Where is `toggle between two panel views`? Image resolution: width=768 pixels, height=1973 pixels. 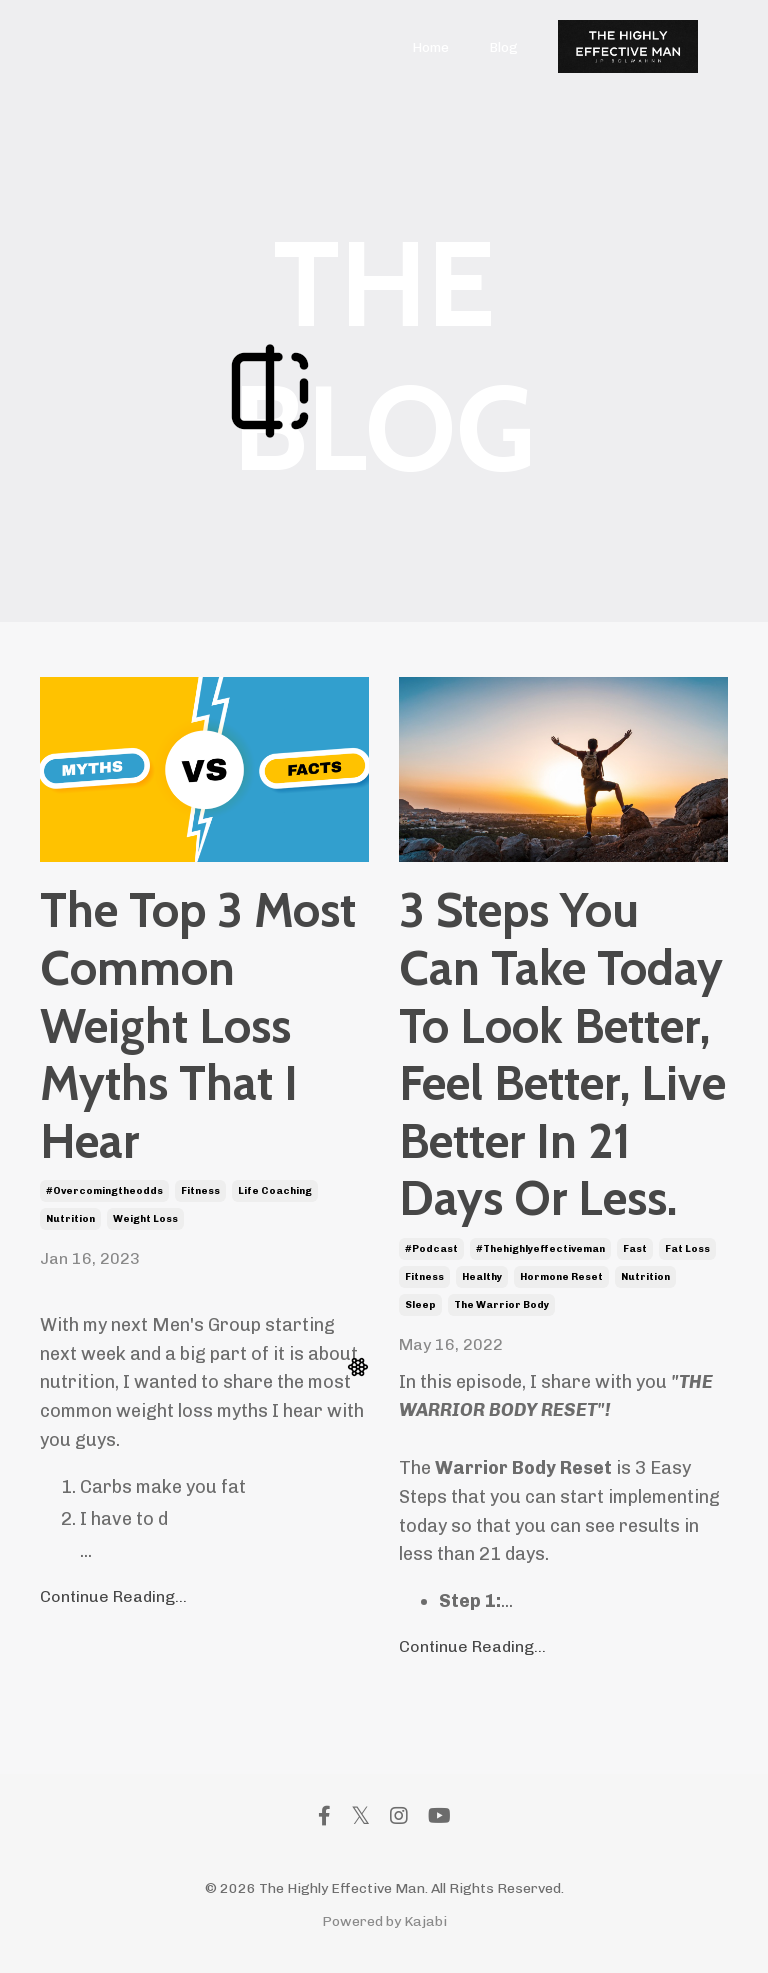
toggle between two panel views is located at coordinates (270, 391).